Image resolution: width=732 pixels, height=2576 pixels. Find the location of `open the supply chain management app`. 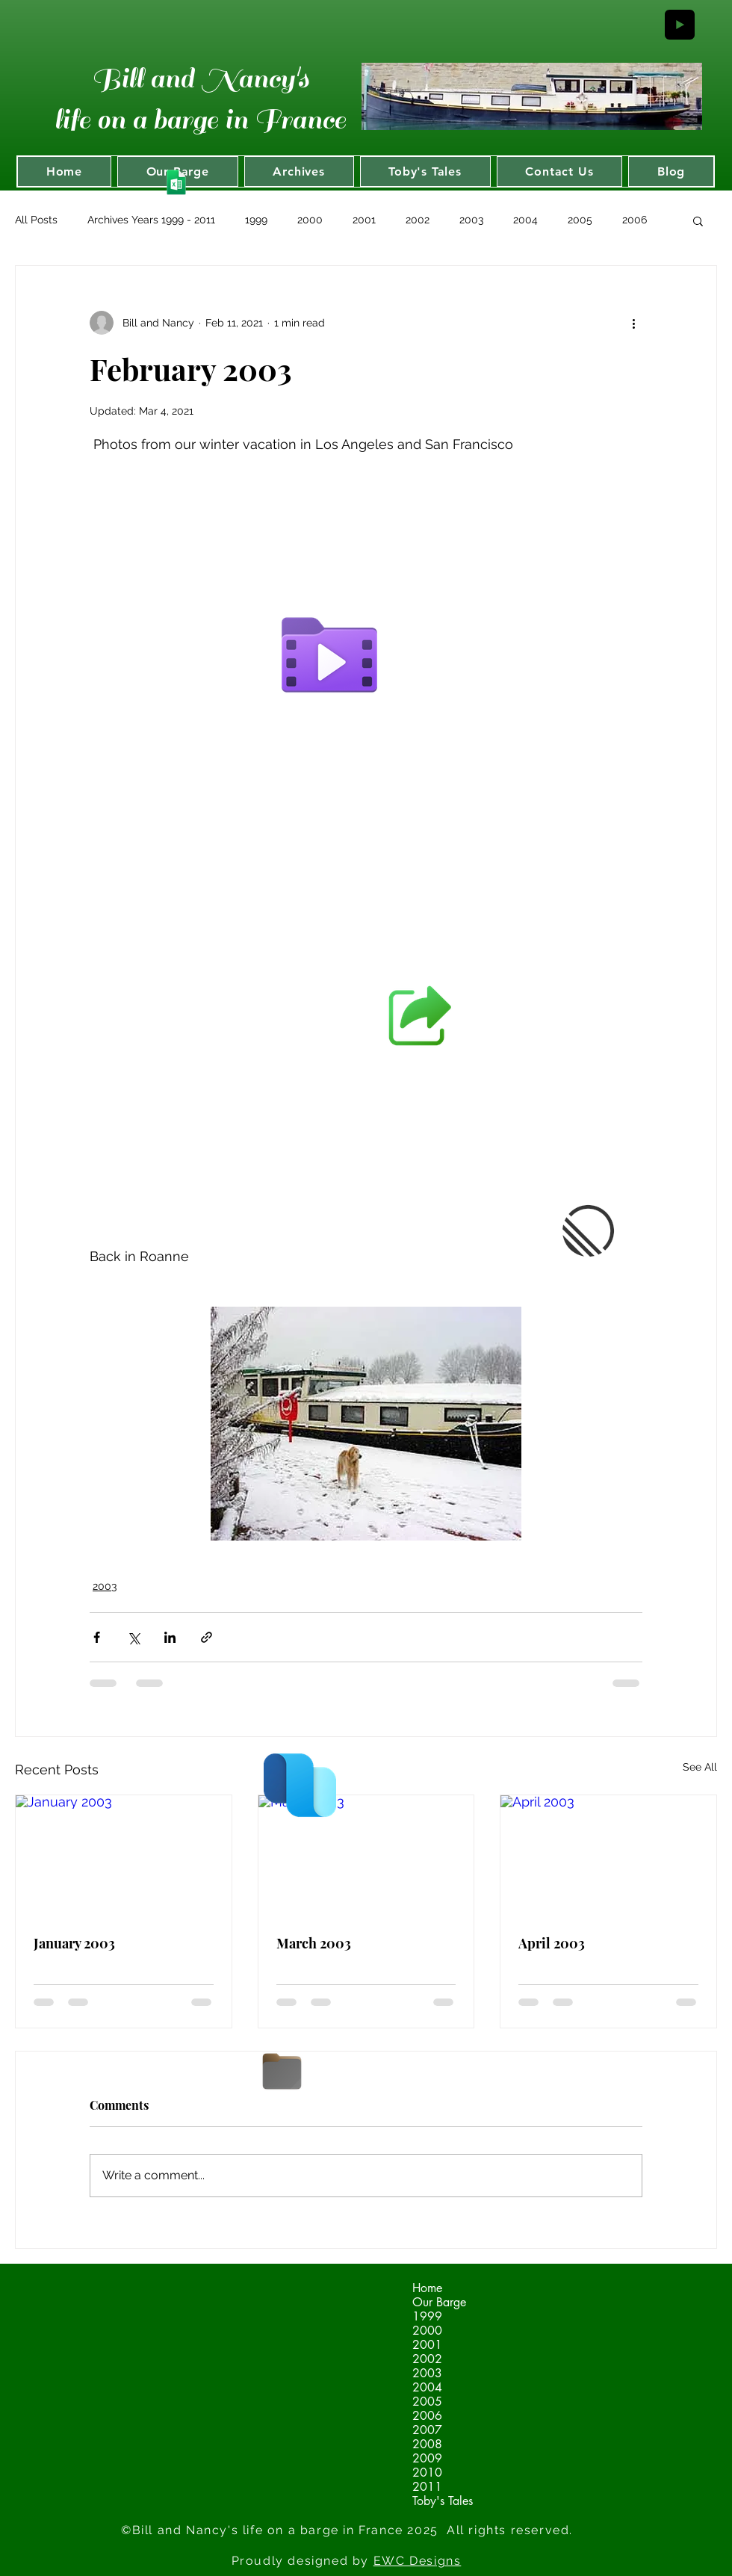

open the supply chain management app is located at coordinates (300, 1785).